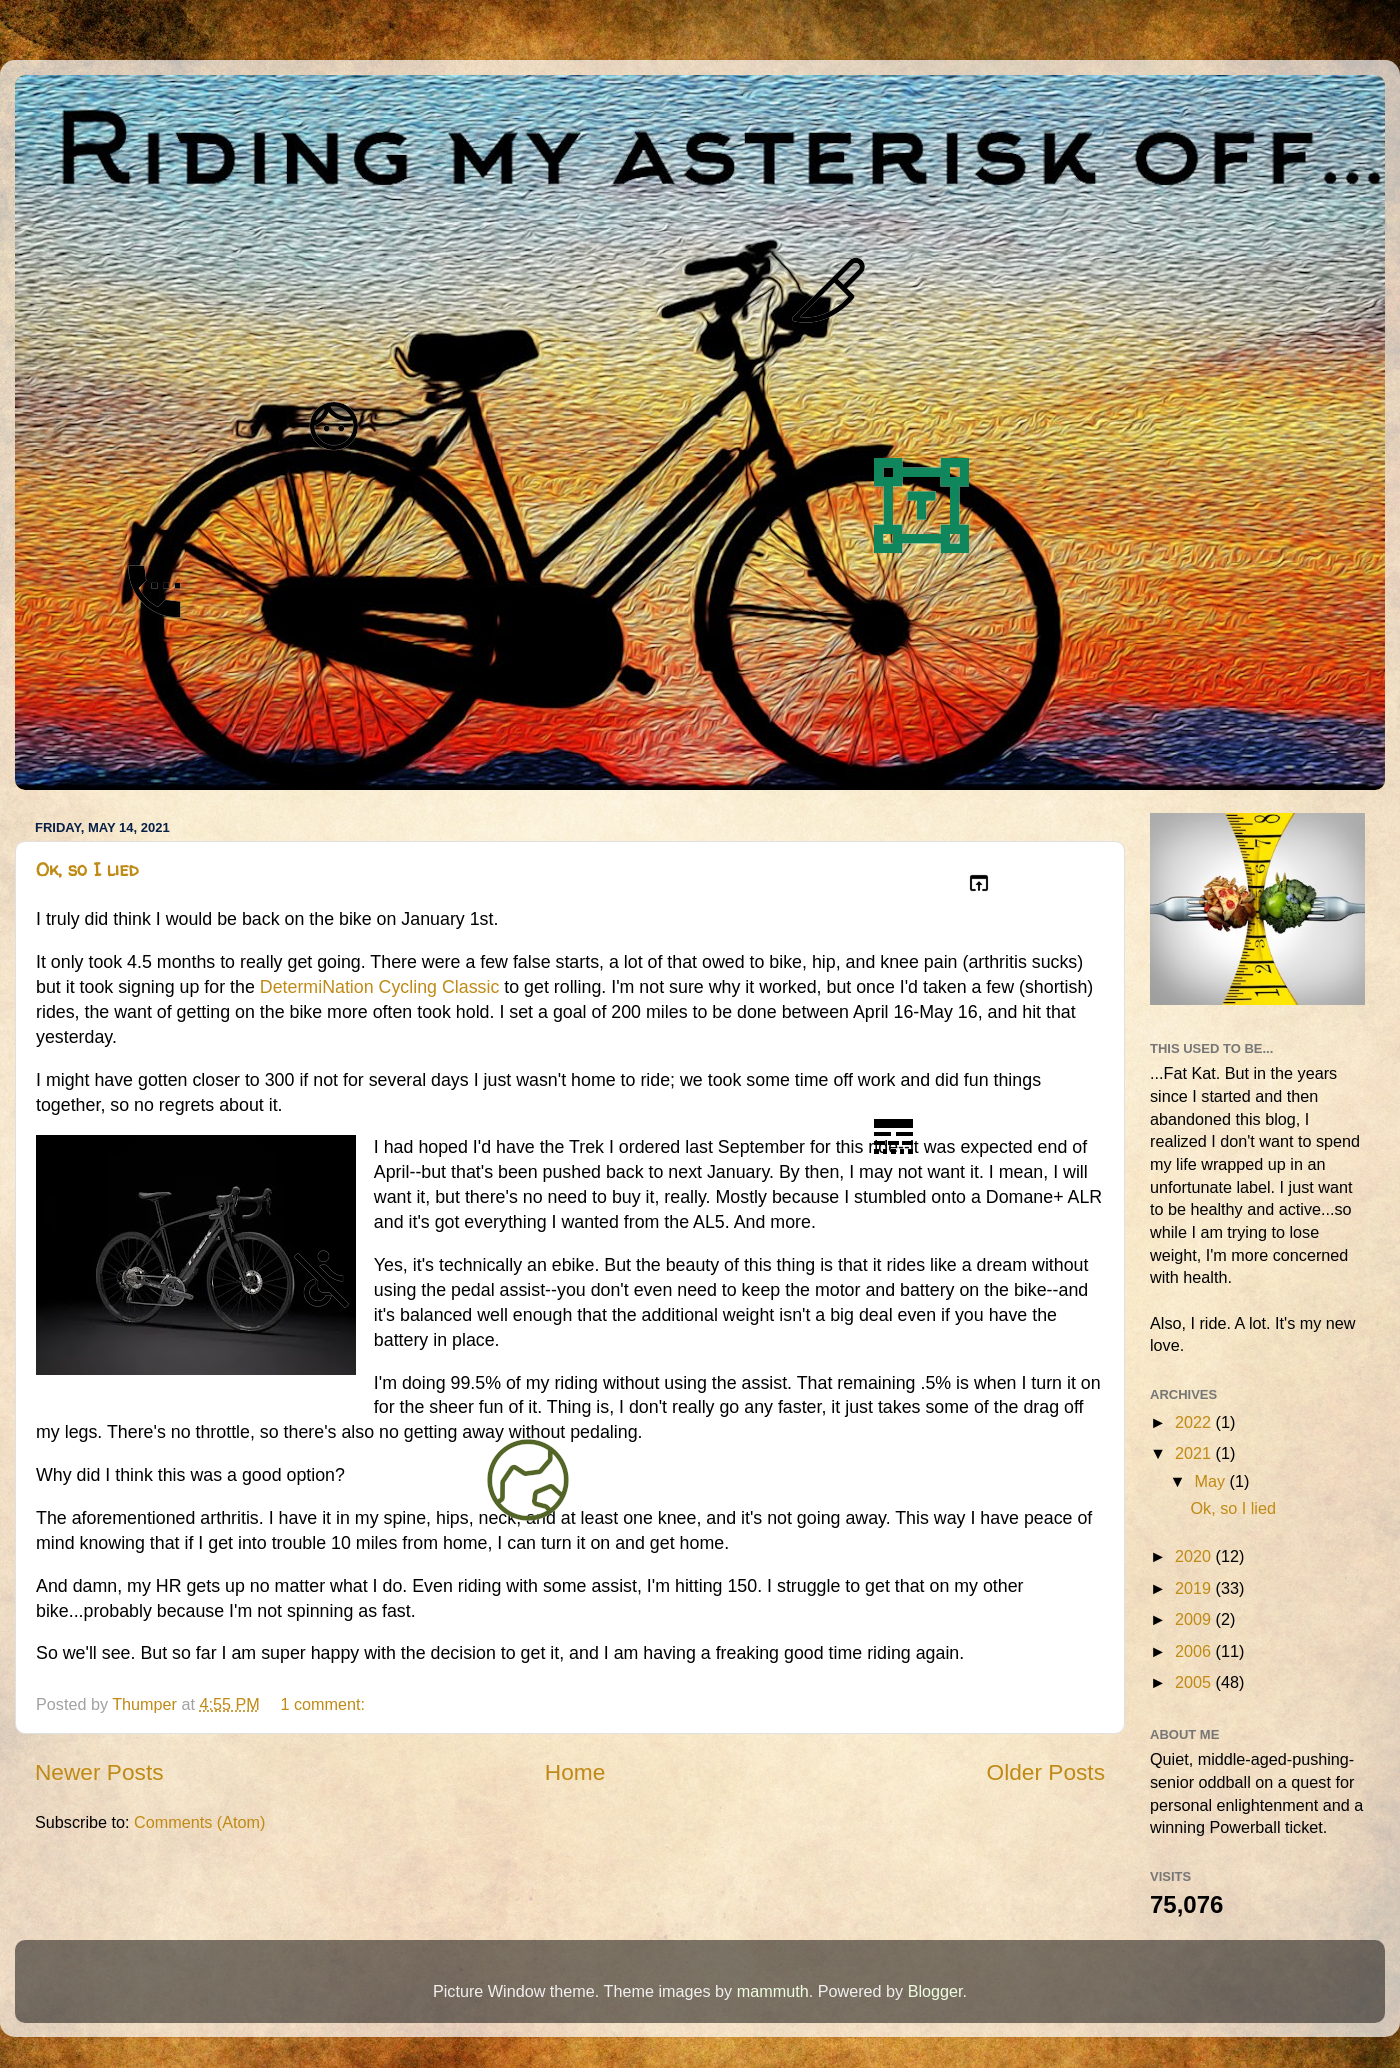  Describe the element at coordinates (323, 1278) in the screenshot. I see `indicates location or feature is not wheelchair accessible` at that location.